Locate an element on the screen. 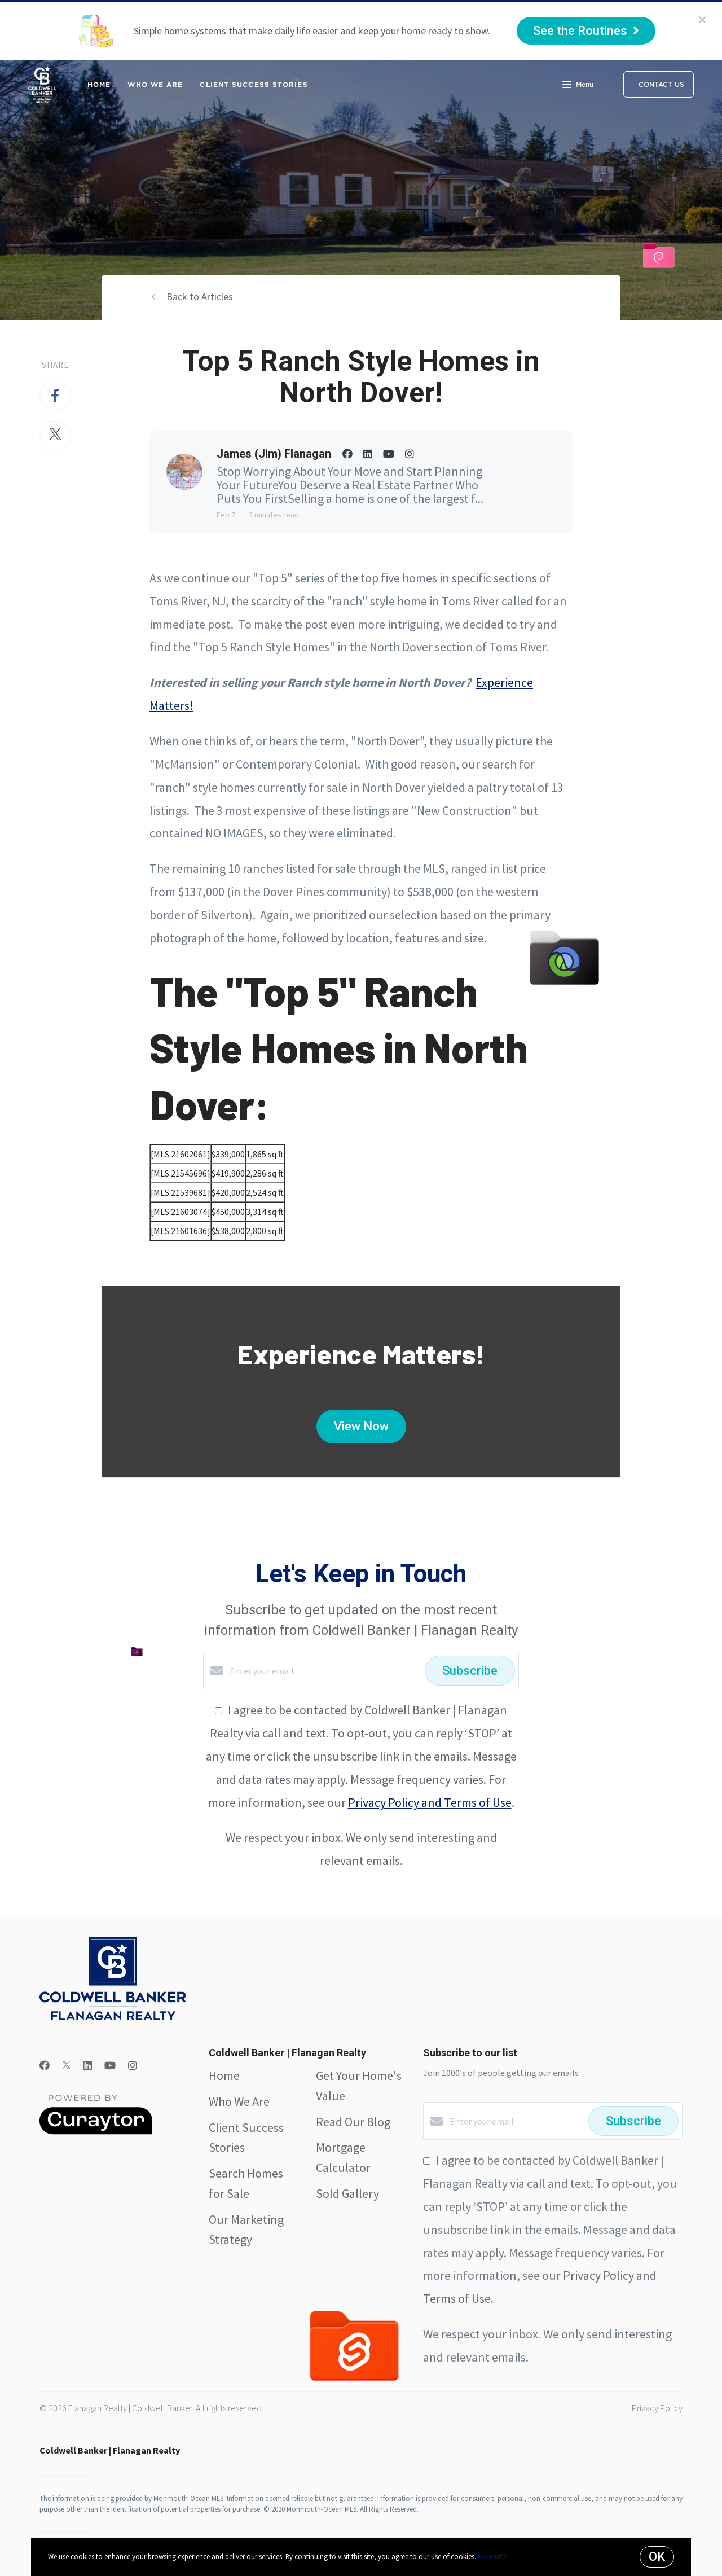 The width and height of the screenshot is (722, 2576). open svelte project folder is located at coordinates (354, 2348).